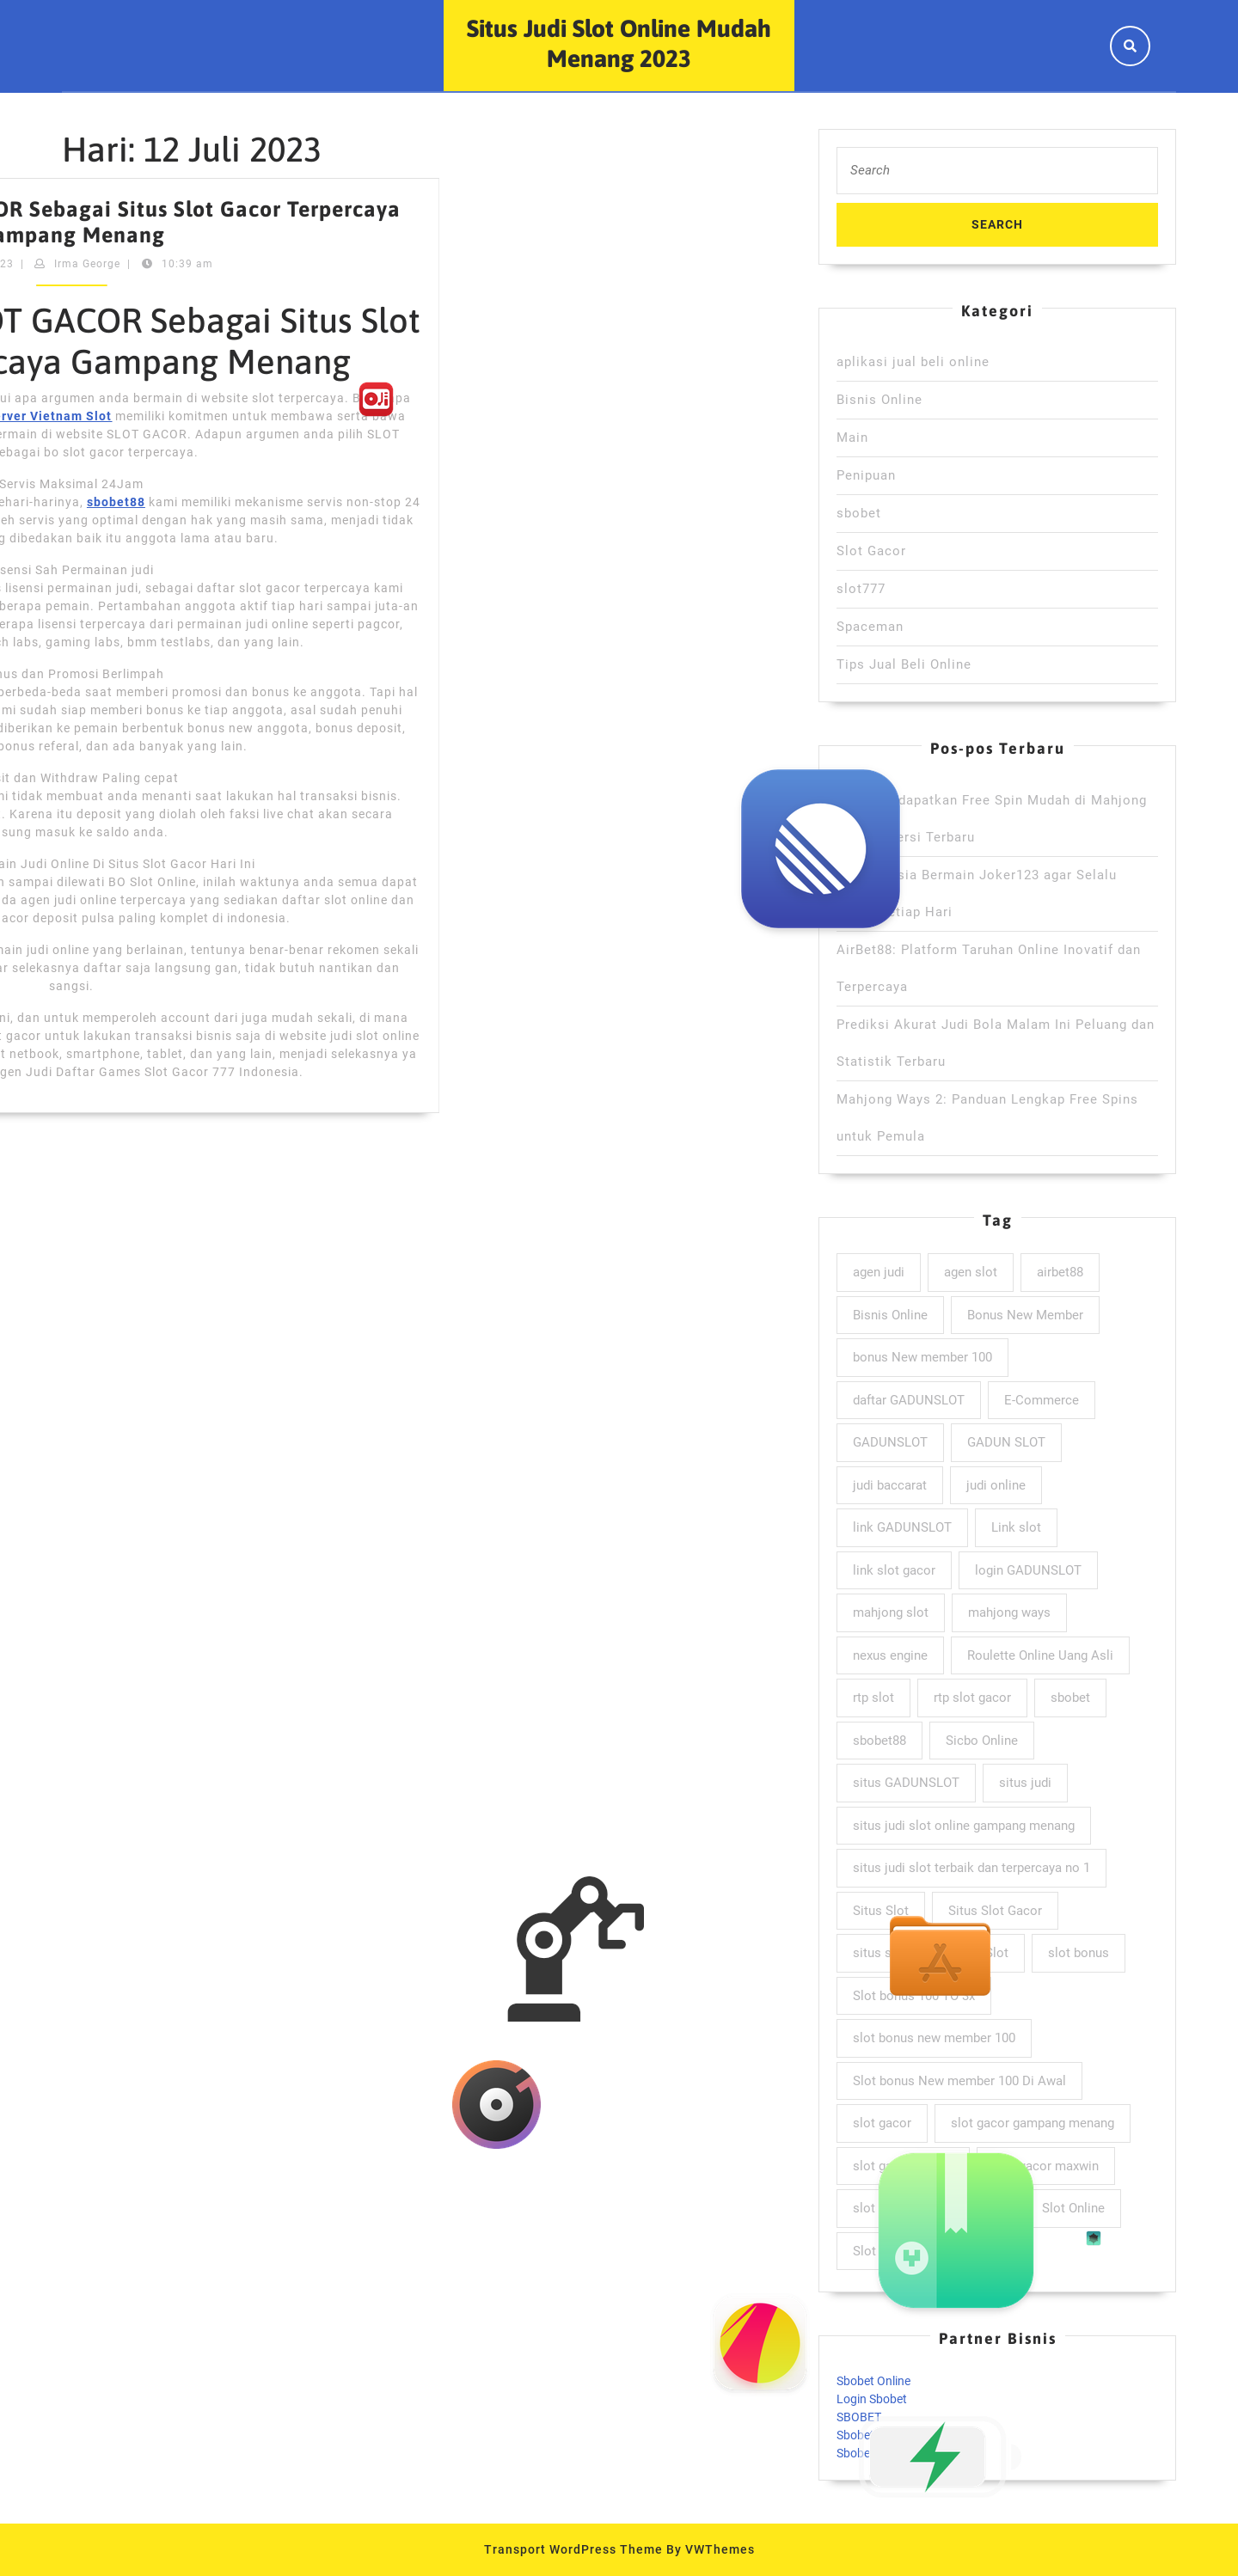 This screenshot has width=1238, height=2576. What do you see at coordinates (940, 2457) in the screenshot?
I see `indicates battery is charging at 90%` at bounding box center [940, 2457].